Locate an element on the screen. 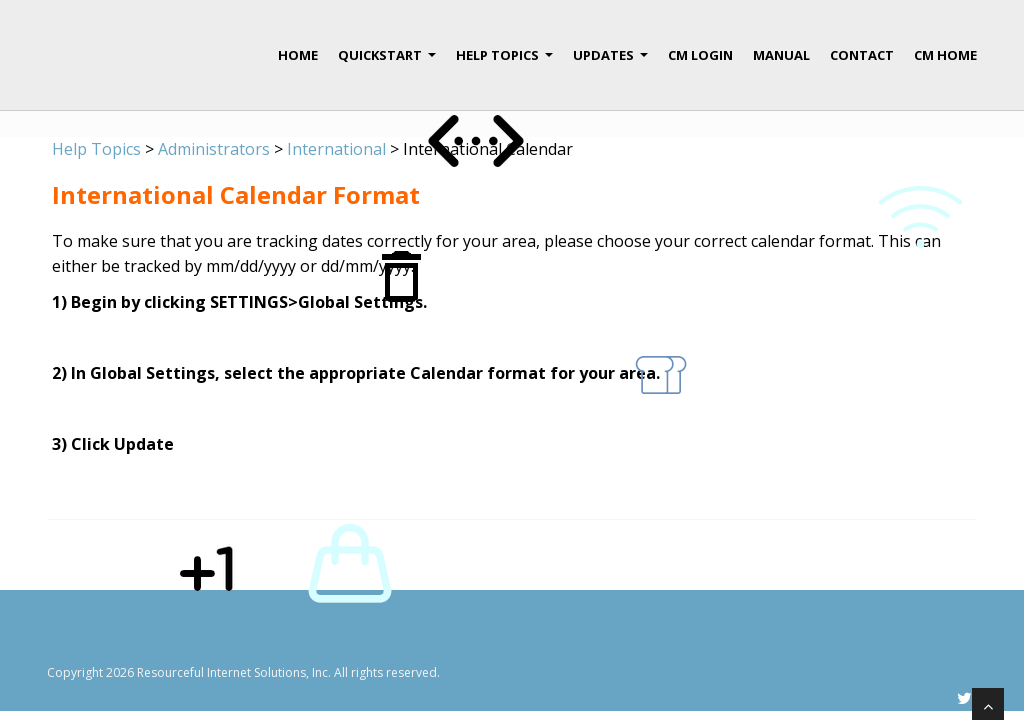 This screenshot has height=720, width=1024. add one to a count or quantity is located at coordinates (208, 570).